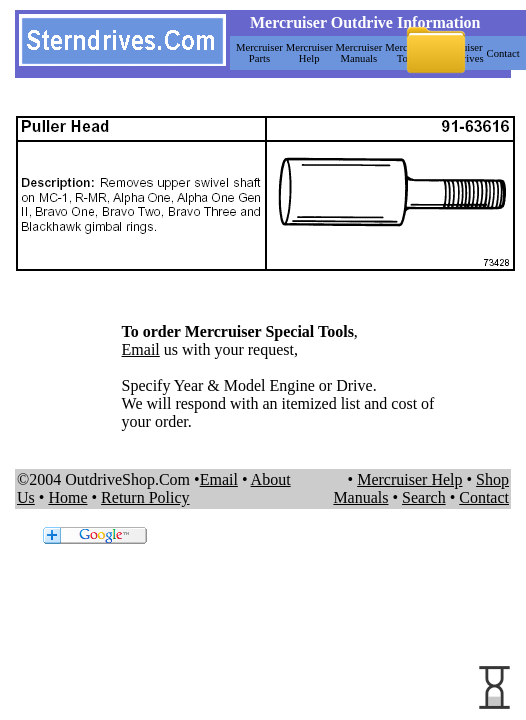 The image size is (526, 720). Describe the element at coordinates (436, 50) in the screenshot. I see `open folder to view files` at that location.